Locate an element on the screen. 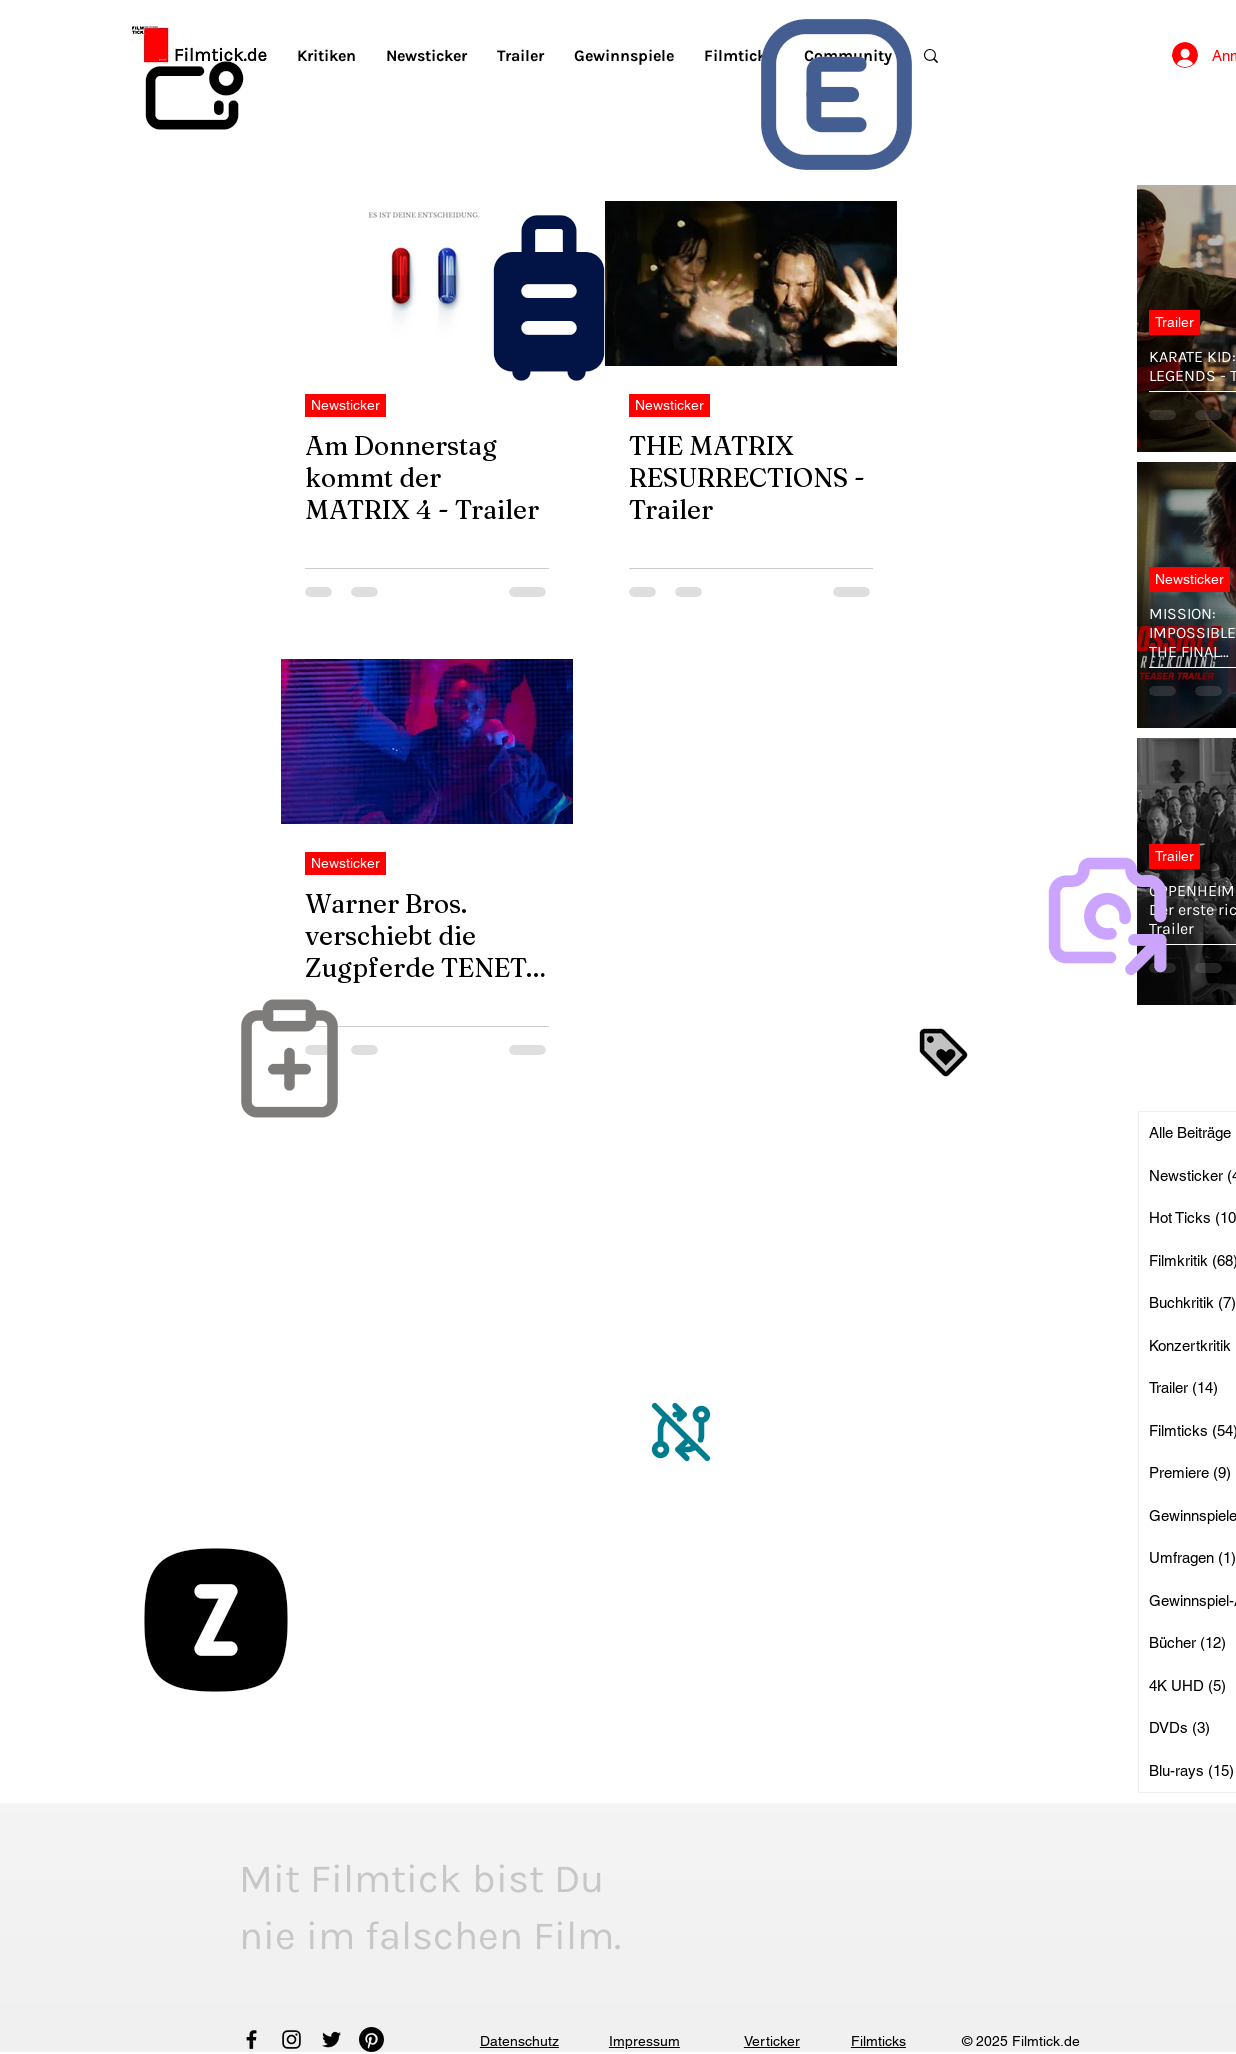  visit etsy store or marketplace is located at coordinates (836, 94).